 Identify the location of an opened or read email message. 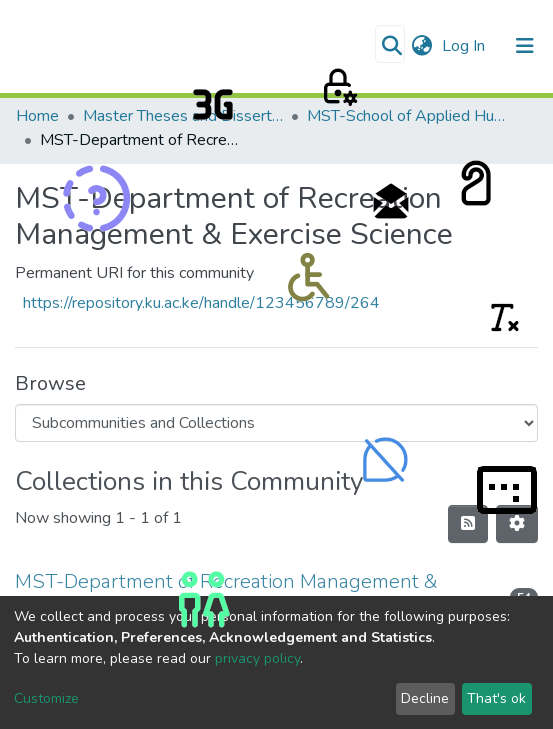
(391, 201).